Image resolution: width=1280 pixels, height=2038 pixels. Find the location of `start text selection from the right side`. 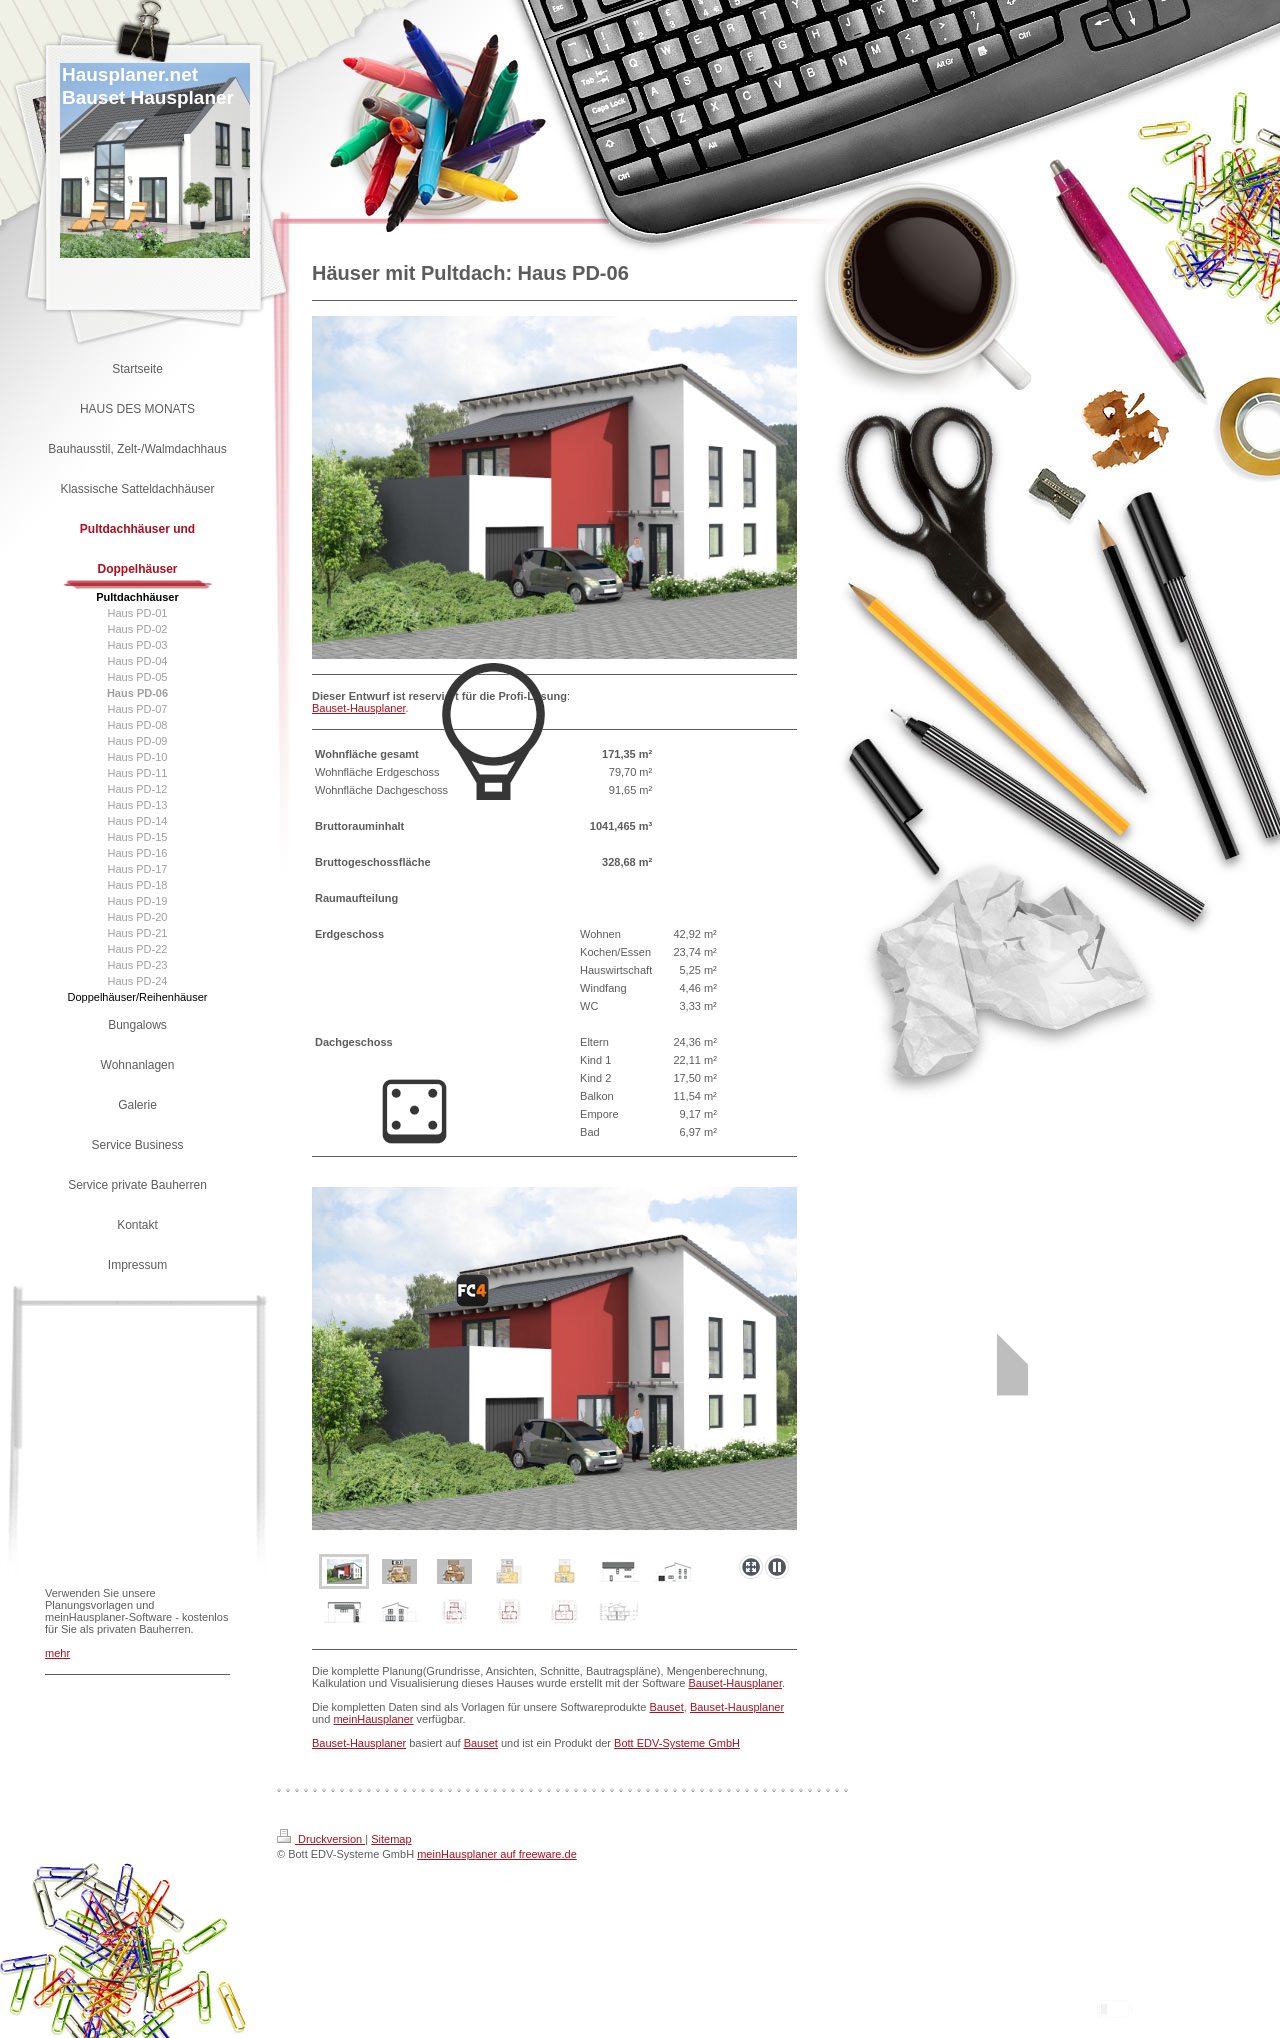

start text selection from the right side is located at coordinates (1012, 1364).